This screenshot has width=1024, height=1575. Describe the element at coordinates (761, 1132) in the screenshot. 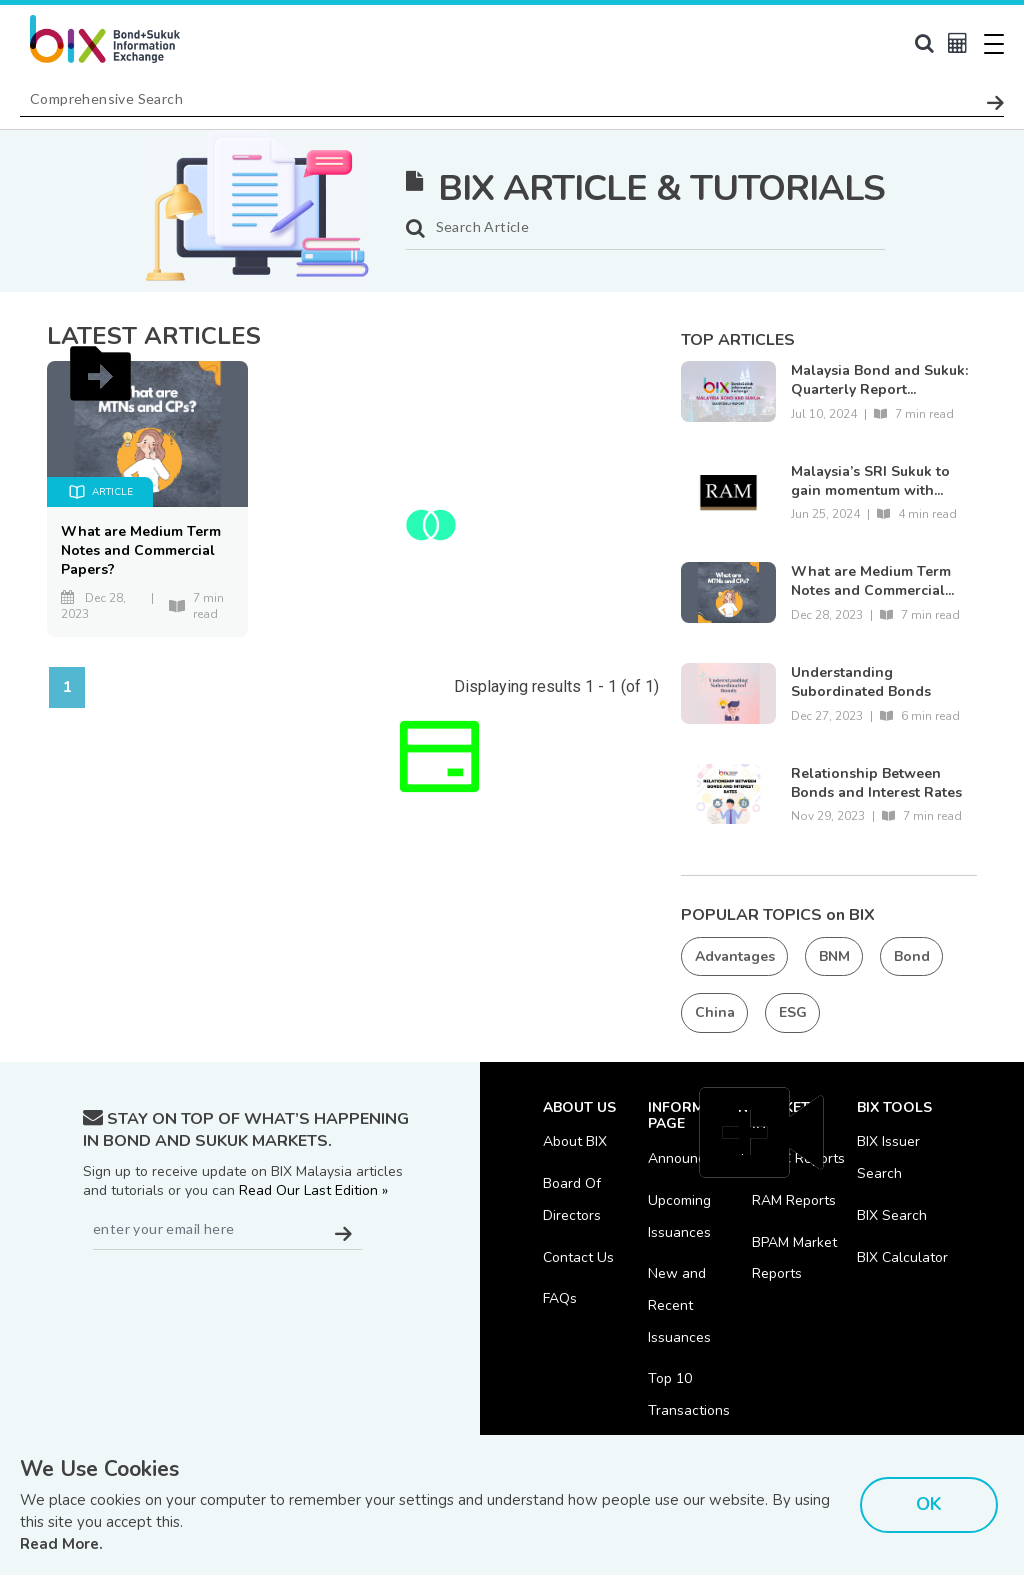

I see `add a new video recording` at that location.